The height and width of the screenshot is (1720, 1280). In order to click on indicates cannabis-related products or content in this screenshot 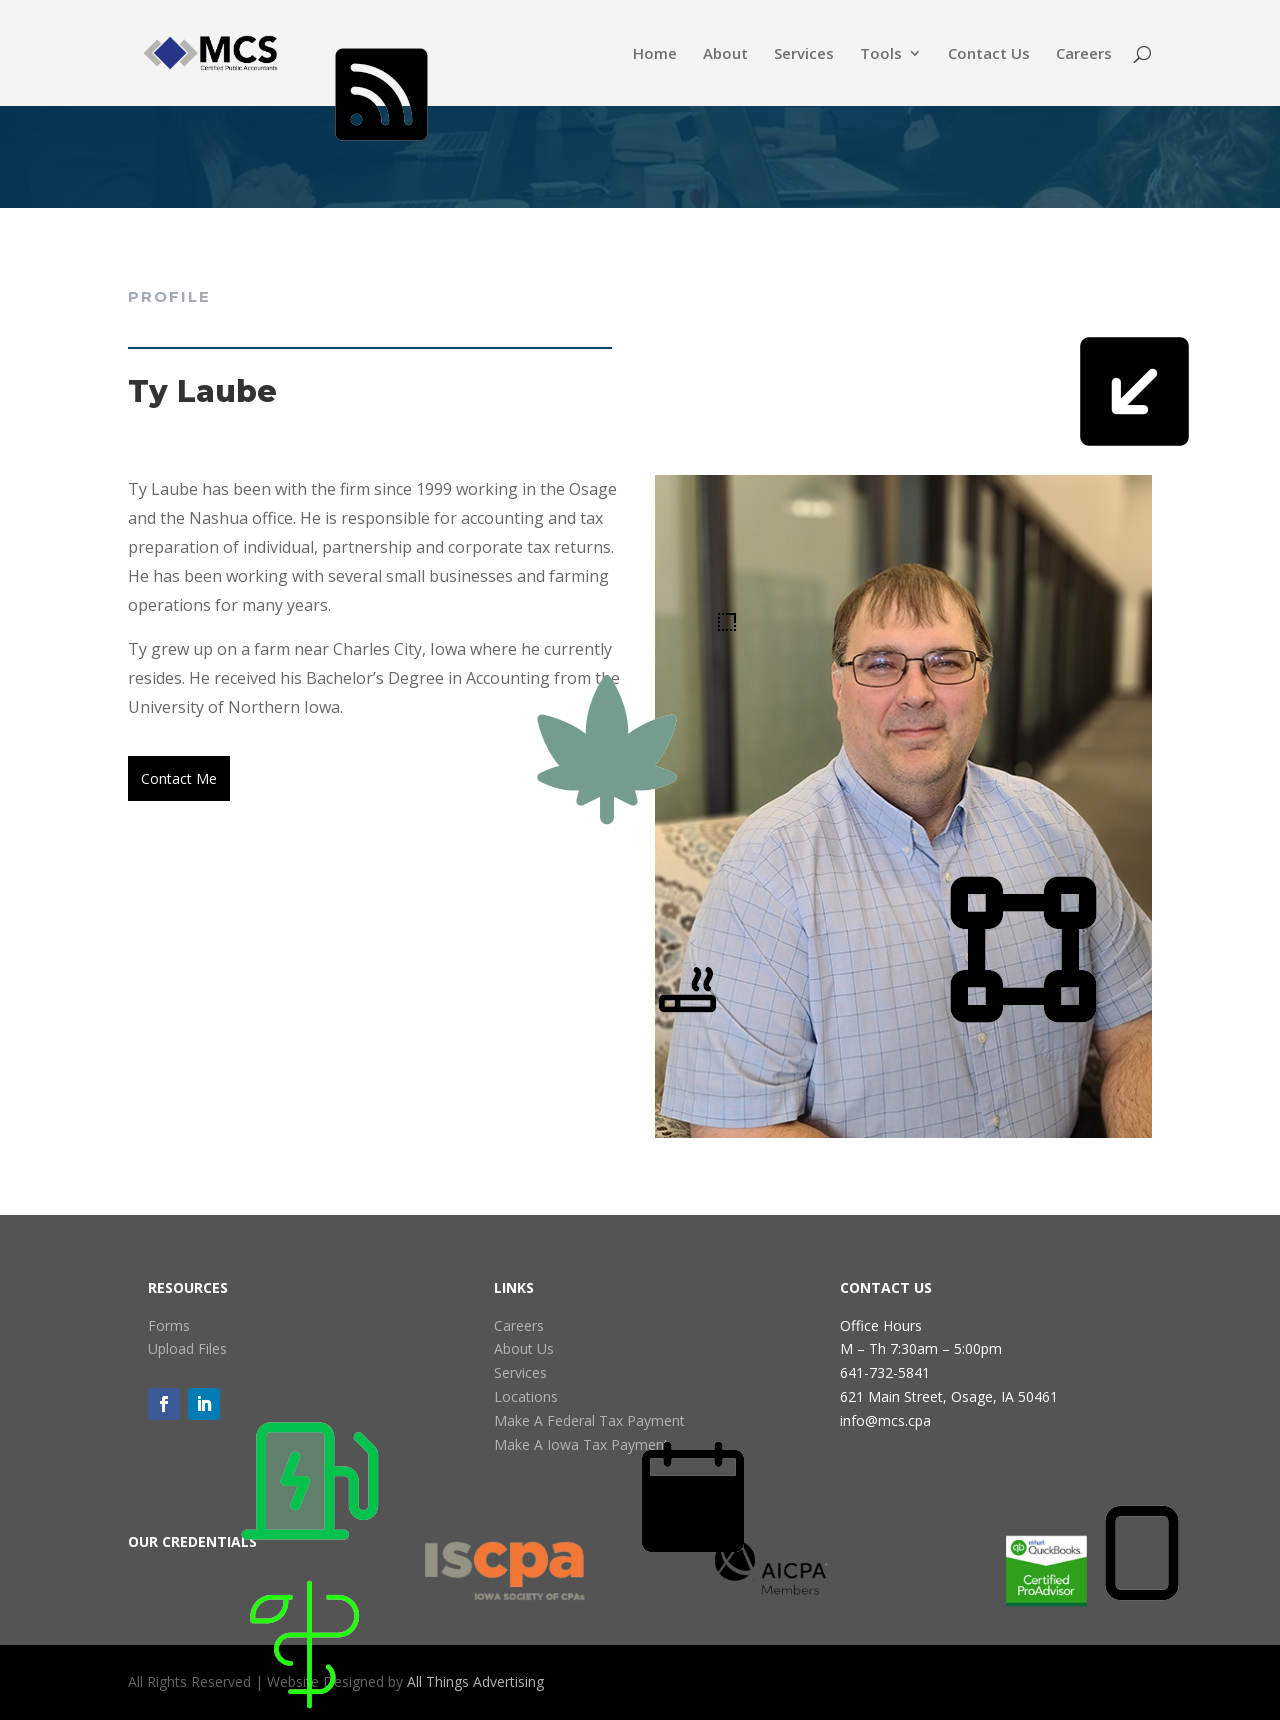, I will do `click(607, 750)`.